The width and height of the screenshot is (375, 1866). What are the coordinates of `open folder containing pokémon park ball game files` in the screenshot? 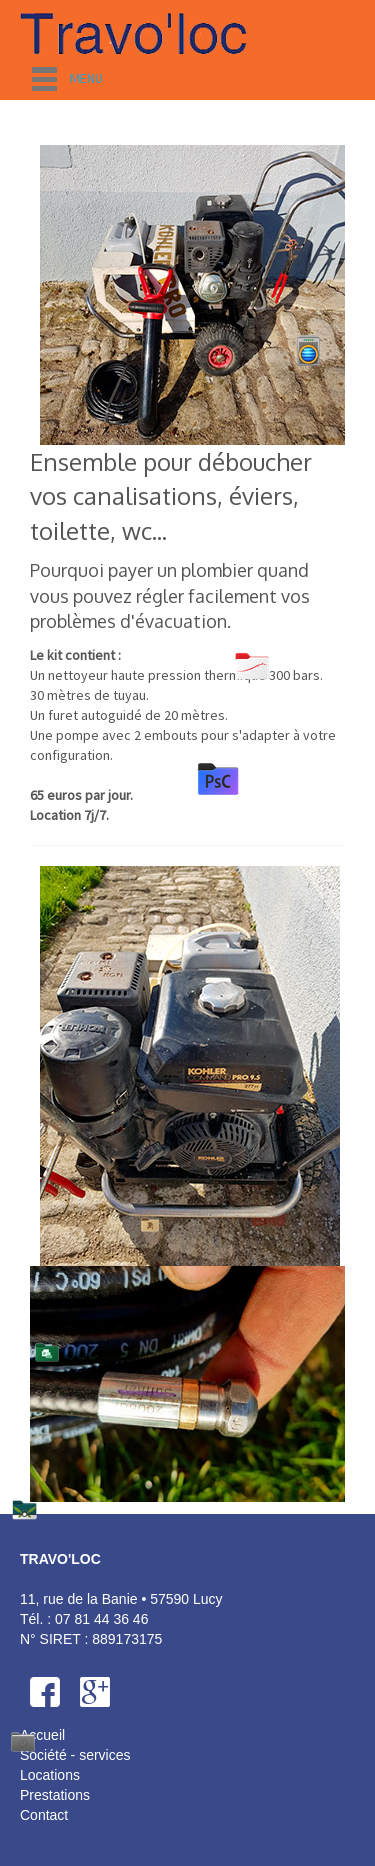 It's located at (24, 1510).